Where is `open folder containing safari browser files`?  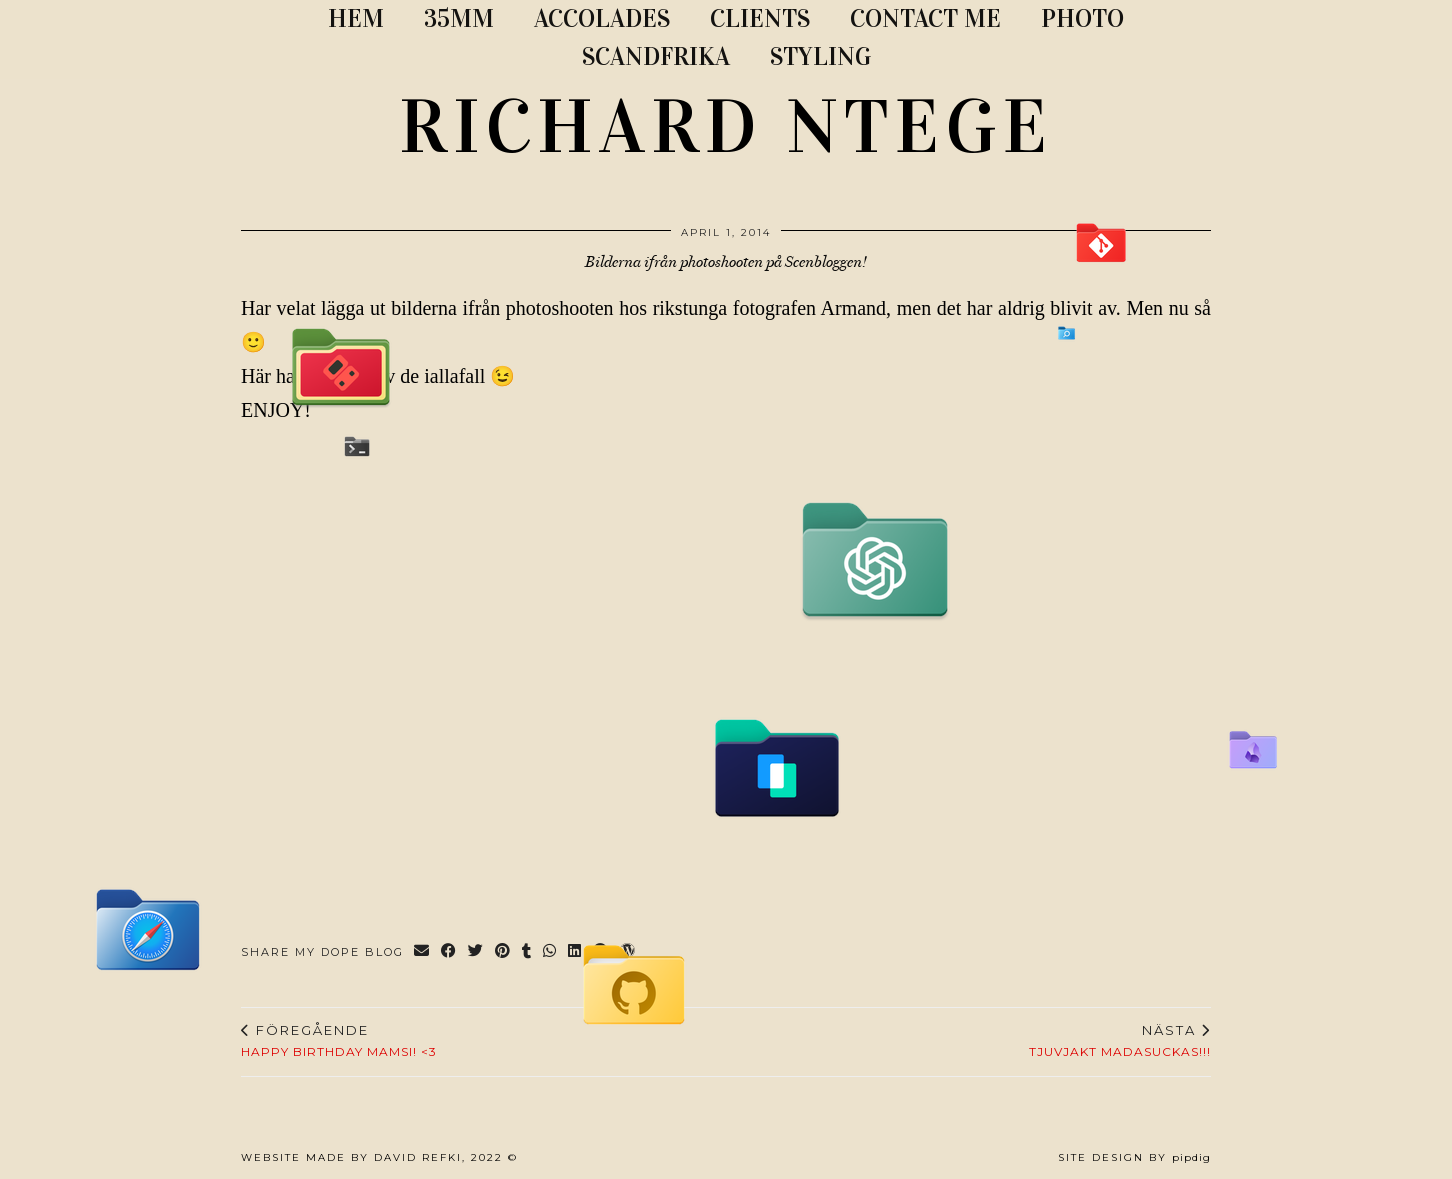 open folder containing safari browser files is located at coordinates (147, 932).